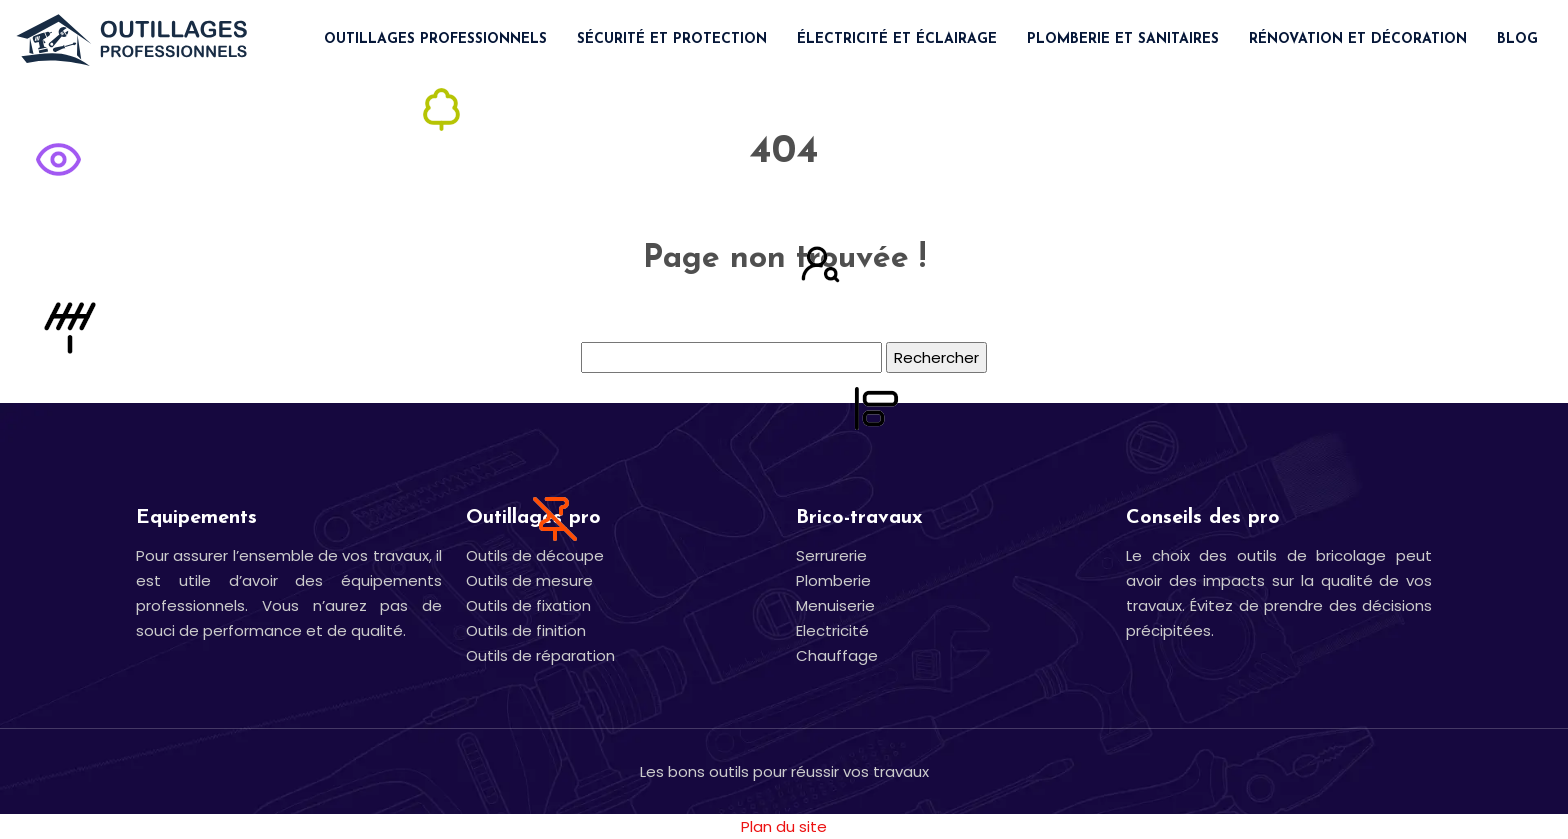 The height and width of the screenshot is (839, 1568). I want to click on align items to the start vertically, so click(876, 408).